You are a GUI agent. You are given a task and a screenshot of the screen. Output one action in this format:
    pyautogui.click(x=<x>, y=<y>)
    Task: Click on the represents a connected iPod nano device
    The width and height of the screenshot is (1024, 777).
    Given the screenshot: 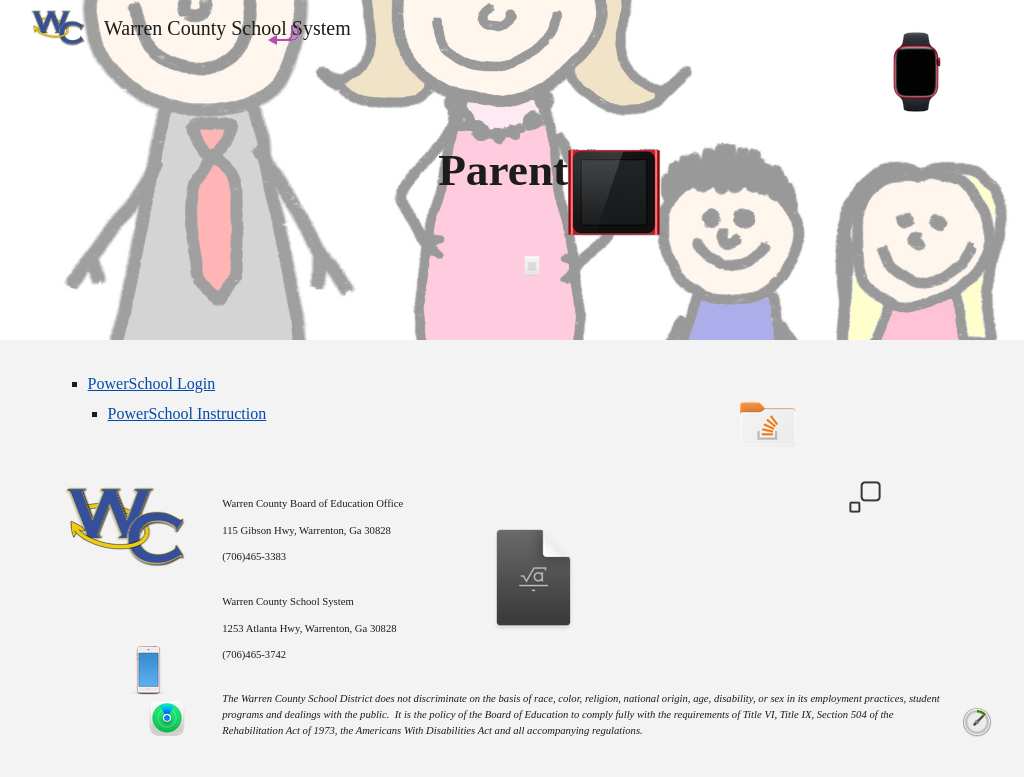 What is the action you would take?
    pyautogui.click(x=614, y=192)
    